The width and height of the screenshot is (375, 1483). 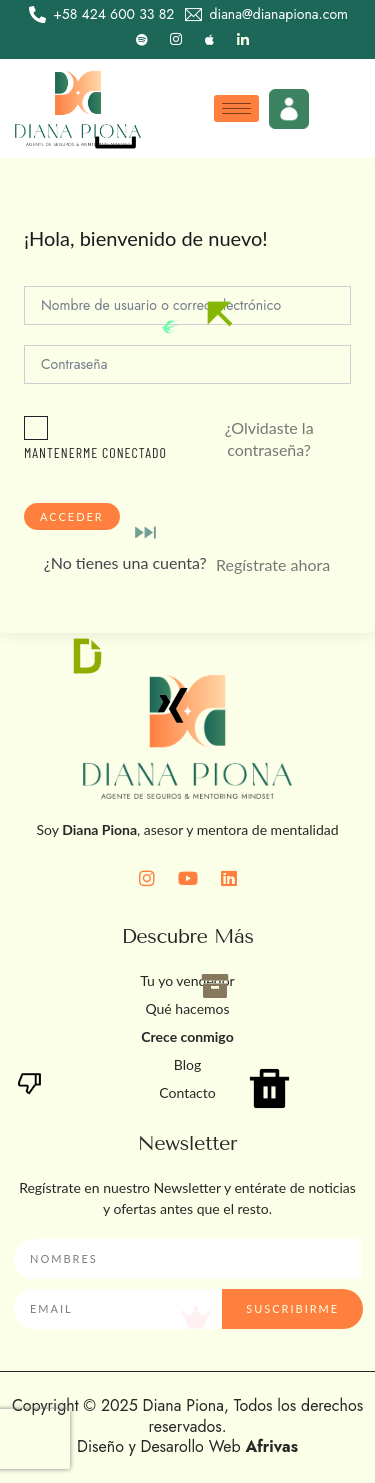 I want to click on skip to the end of the track, so click(x=145, y=532).